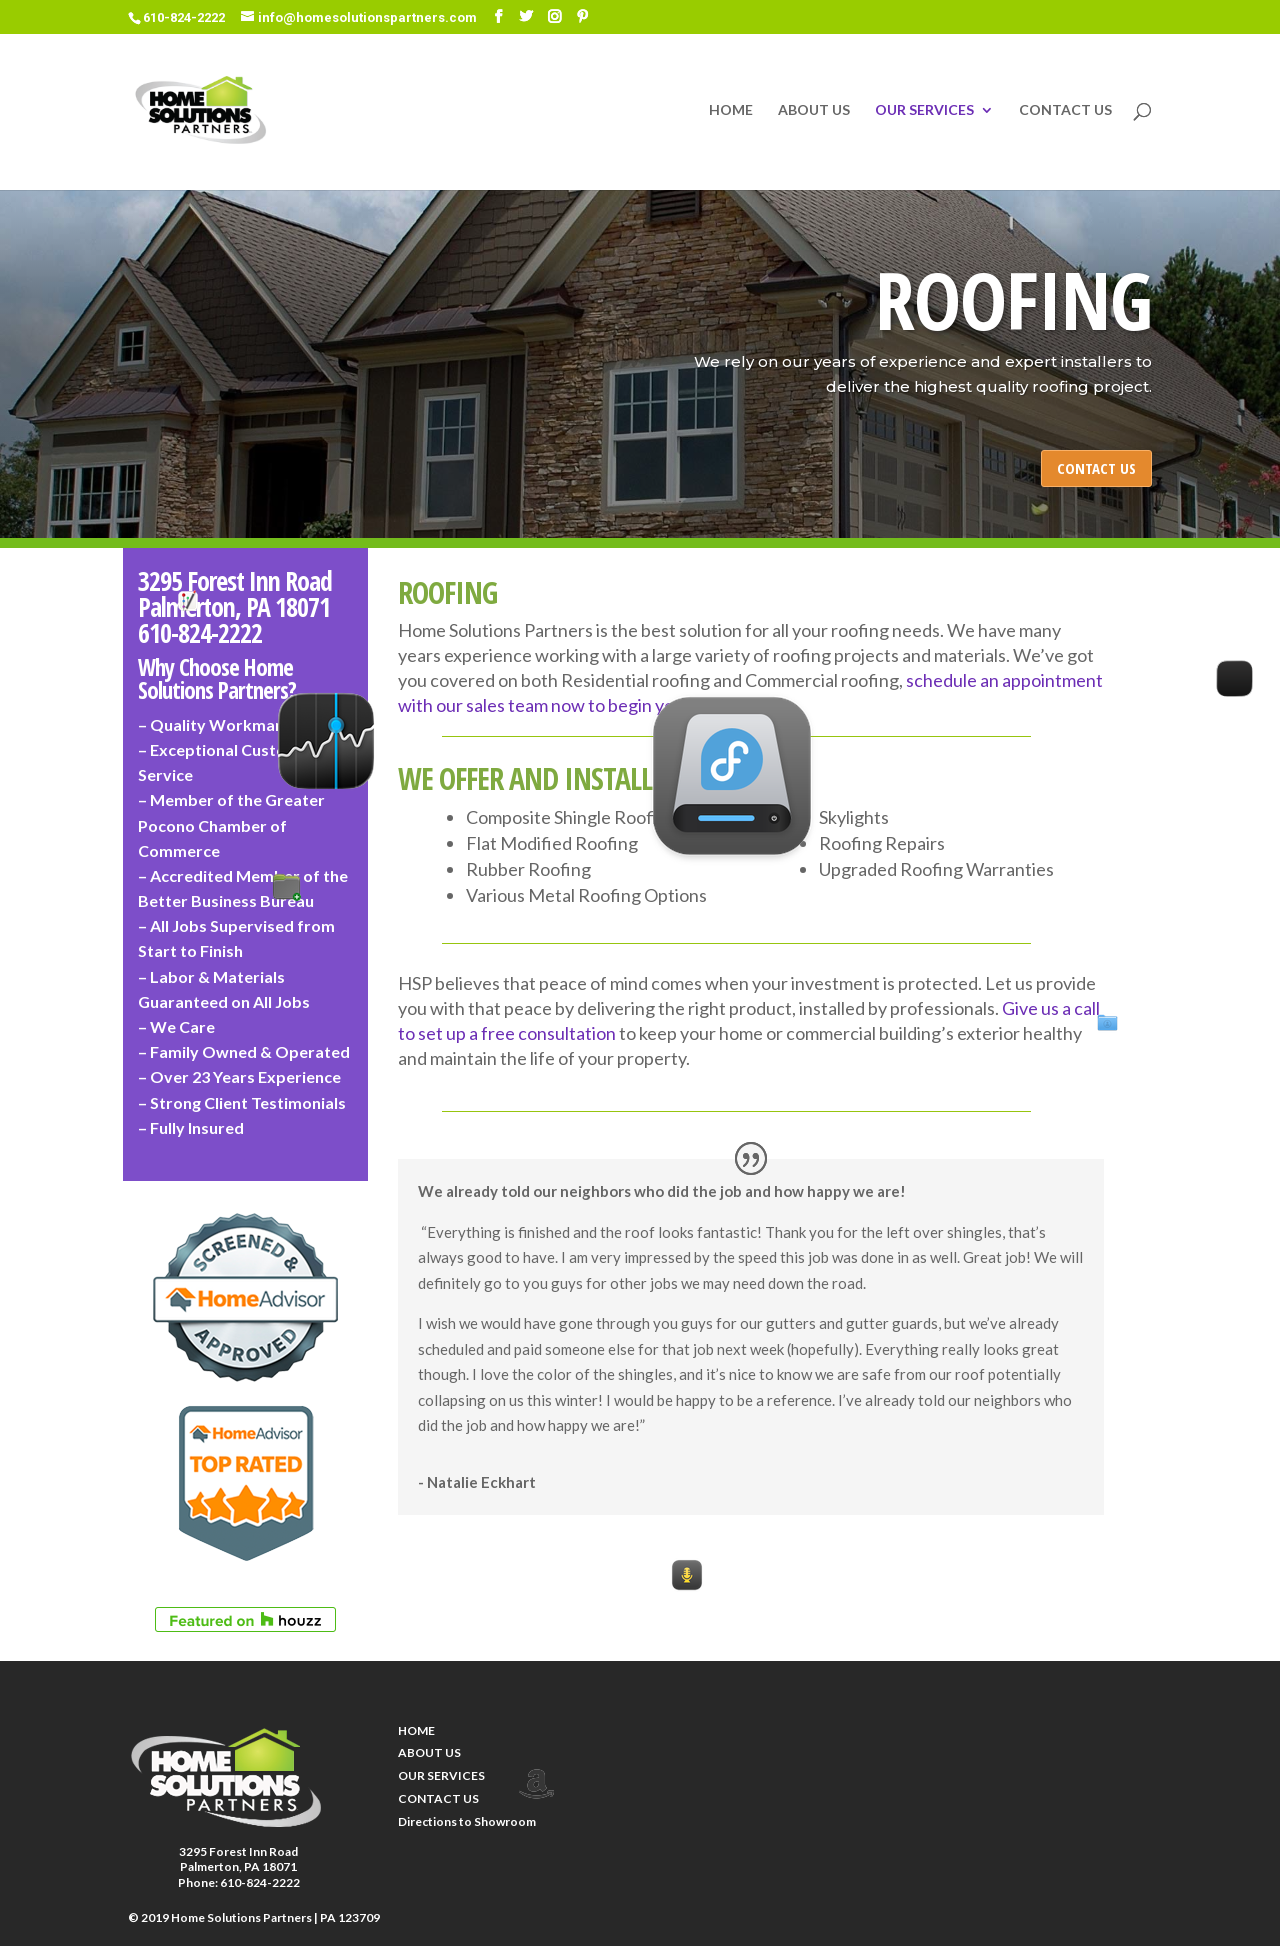 Image resolution: width=1280 pixels, height=1946 pixels. I want to click on open amarok podcast app, so click(687, 1575).